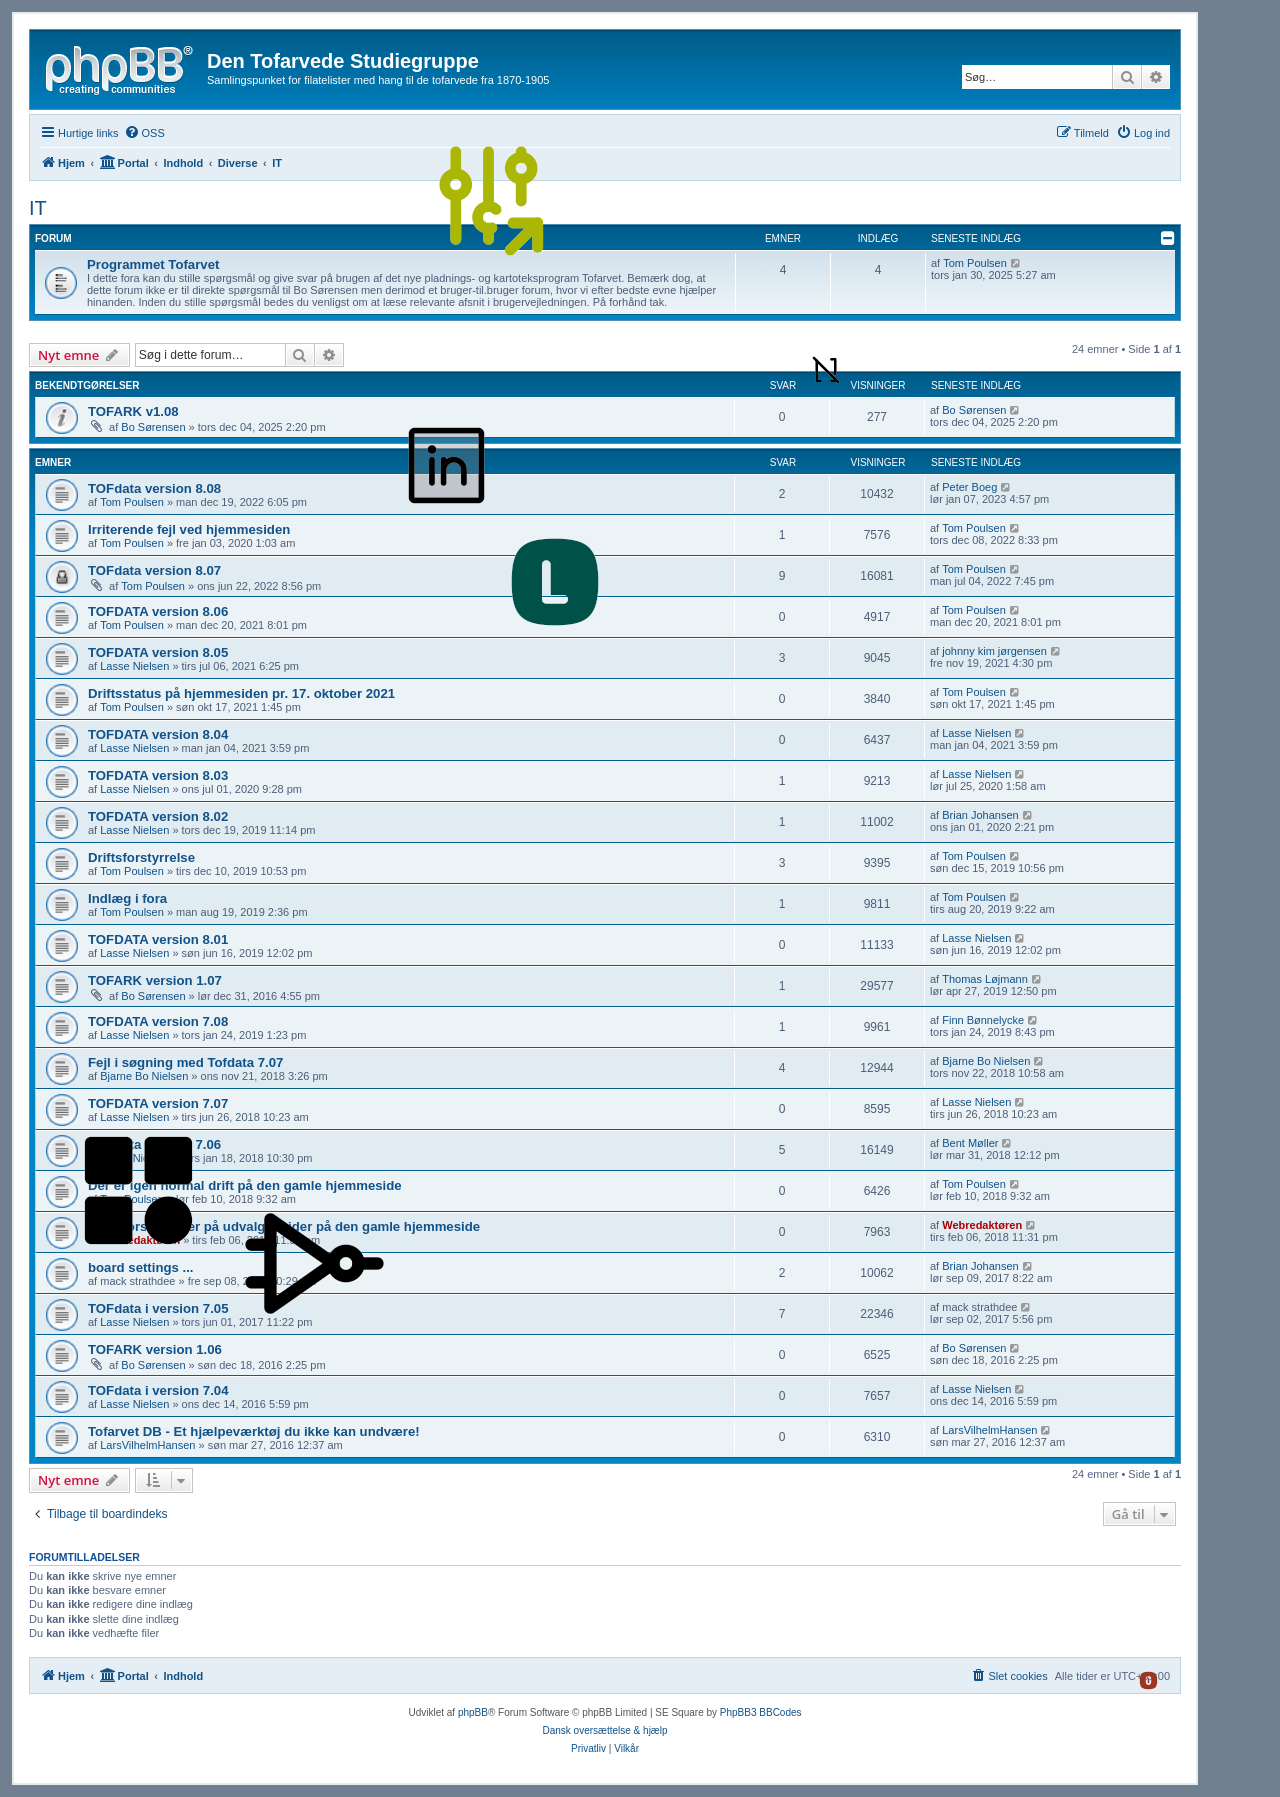  I want to click on represents a logic NOT gate in circuit design, so click(314, 1263).